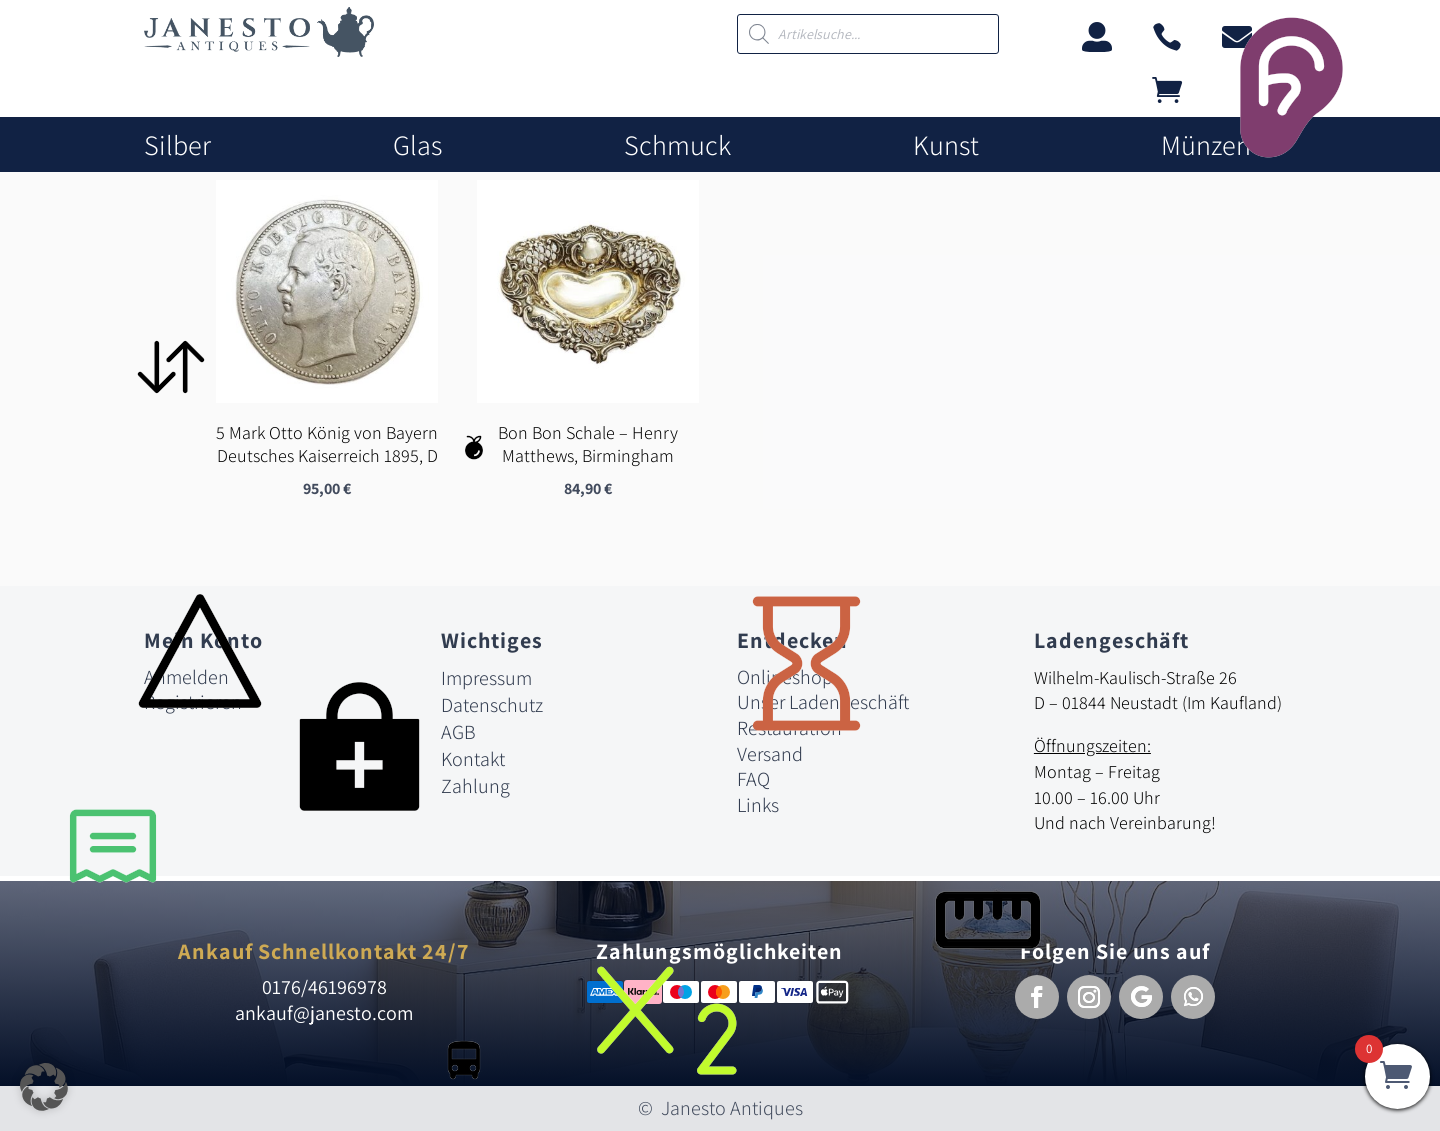 Image resolution: width=1440 pixels, height=1131 pixels. What do you see at coordinates (113, 846) in the screenshot?
I see `view purchase receipt or transaction history` at bounding box center [113, 846].